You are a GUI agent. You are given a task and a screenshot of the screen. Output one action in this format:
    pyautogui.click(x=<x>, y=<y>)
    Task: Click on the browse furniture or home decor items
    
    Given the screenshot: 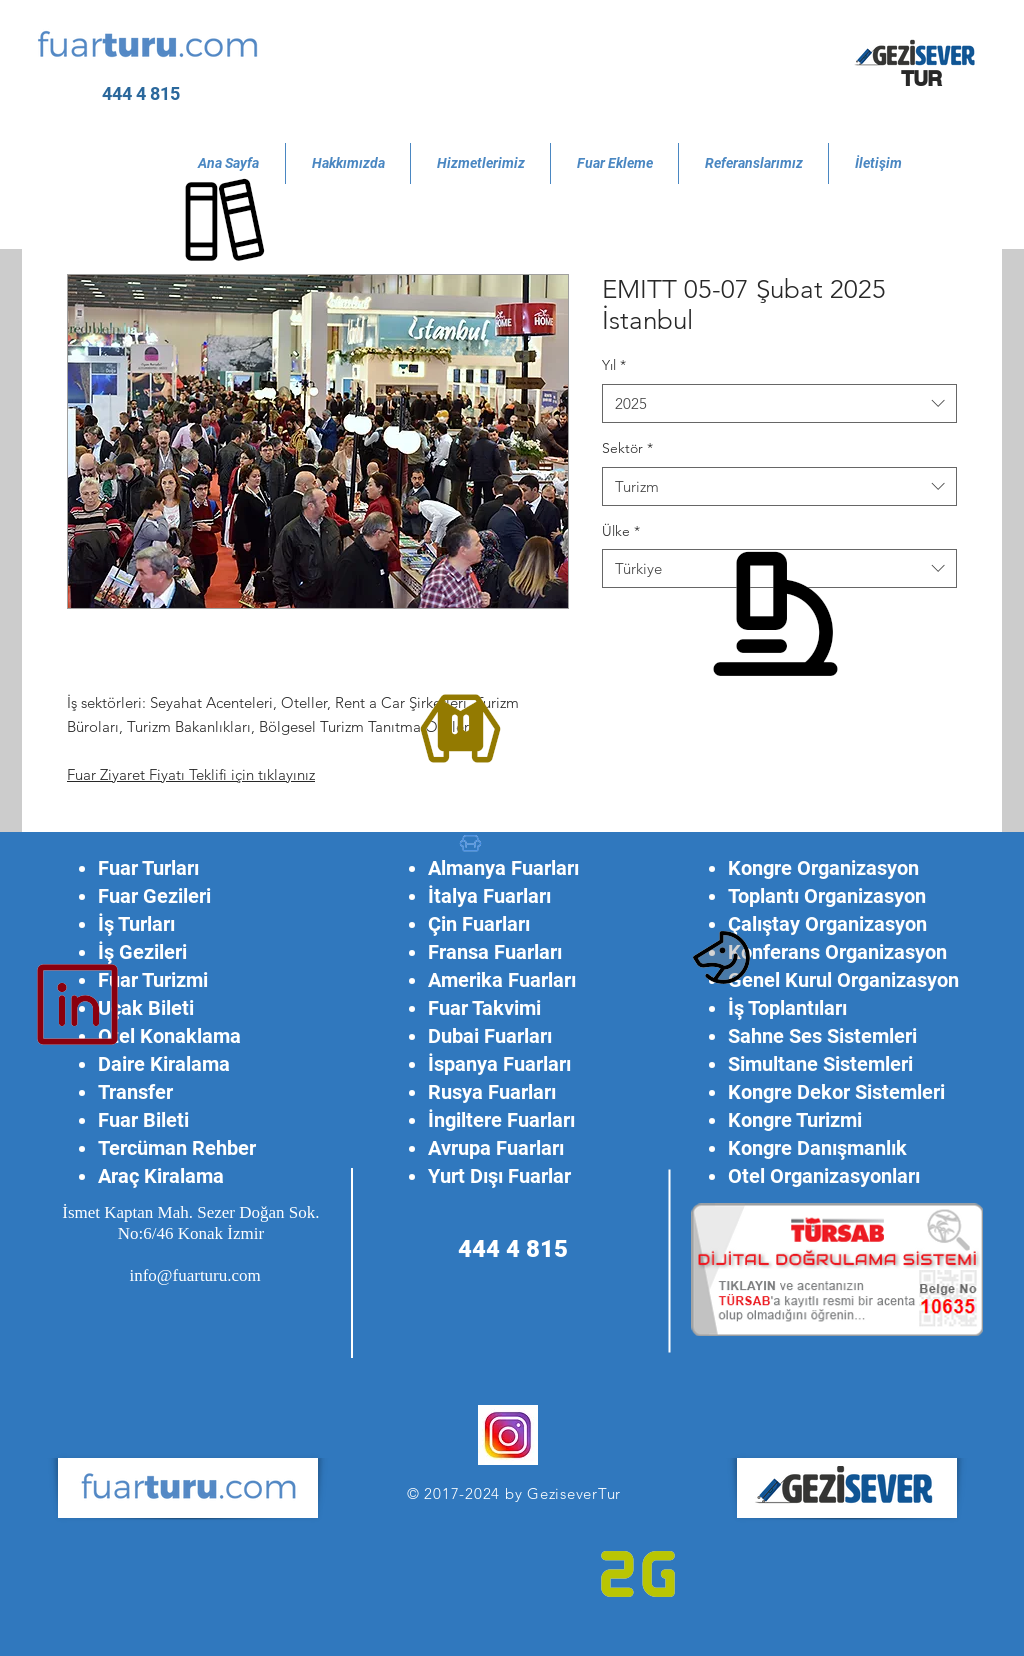 What is the action you would take?
    pyautogui.click(x=470, y=843)
    